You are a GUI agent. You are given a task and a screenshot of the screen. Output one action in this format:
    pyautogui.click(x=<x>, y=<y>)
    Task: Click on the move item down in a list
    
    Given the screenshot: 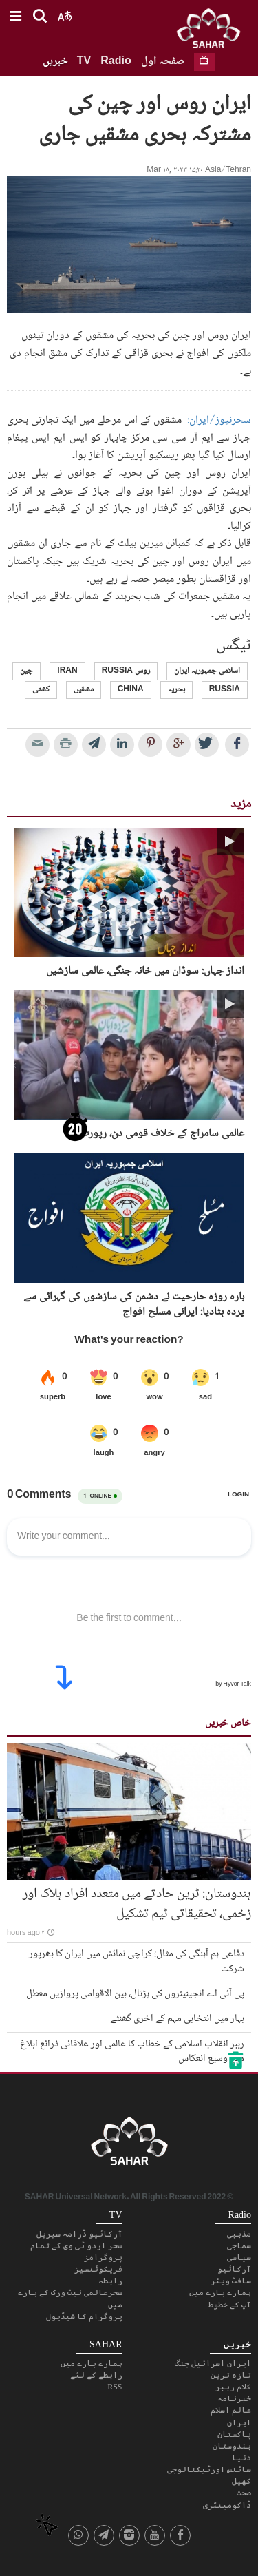 What is the action you would take?
    pyautogui.click(x=65, y=1677)
    